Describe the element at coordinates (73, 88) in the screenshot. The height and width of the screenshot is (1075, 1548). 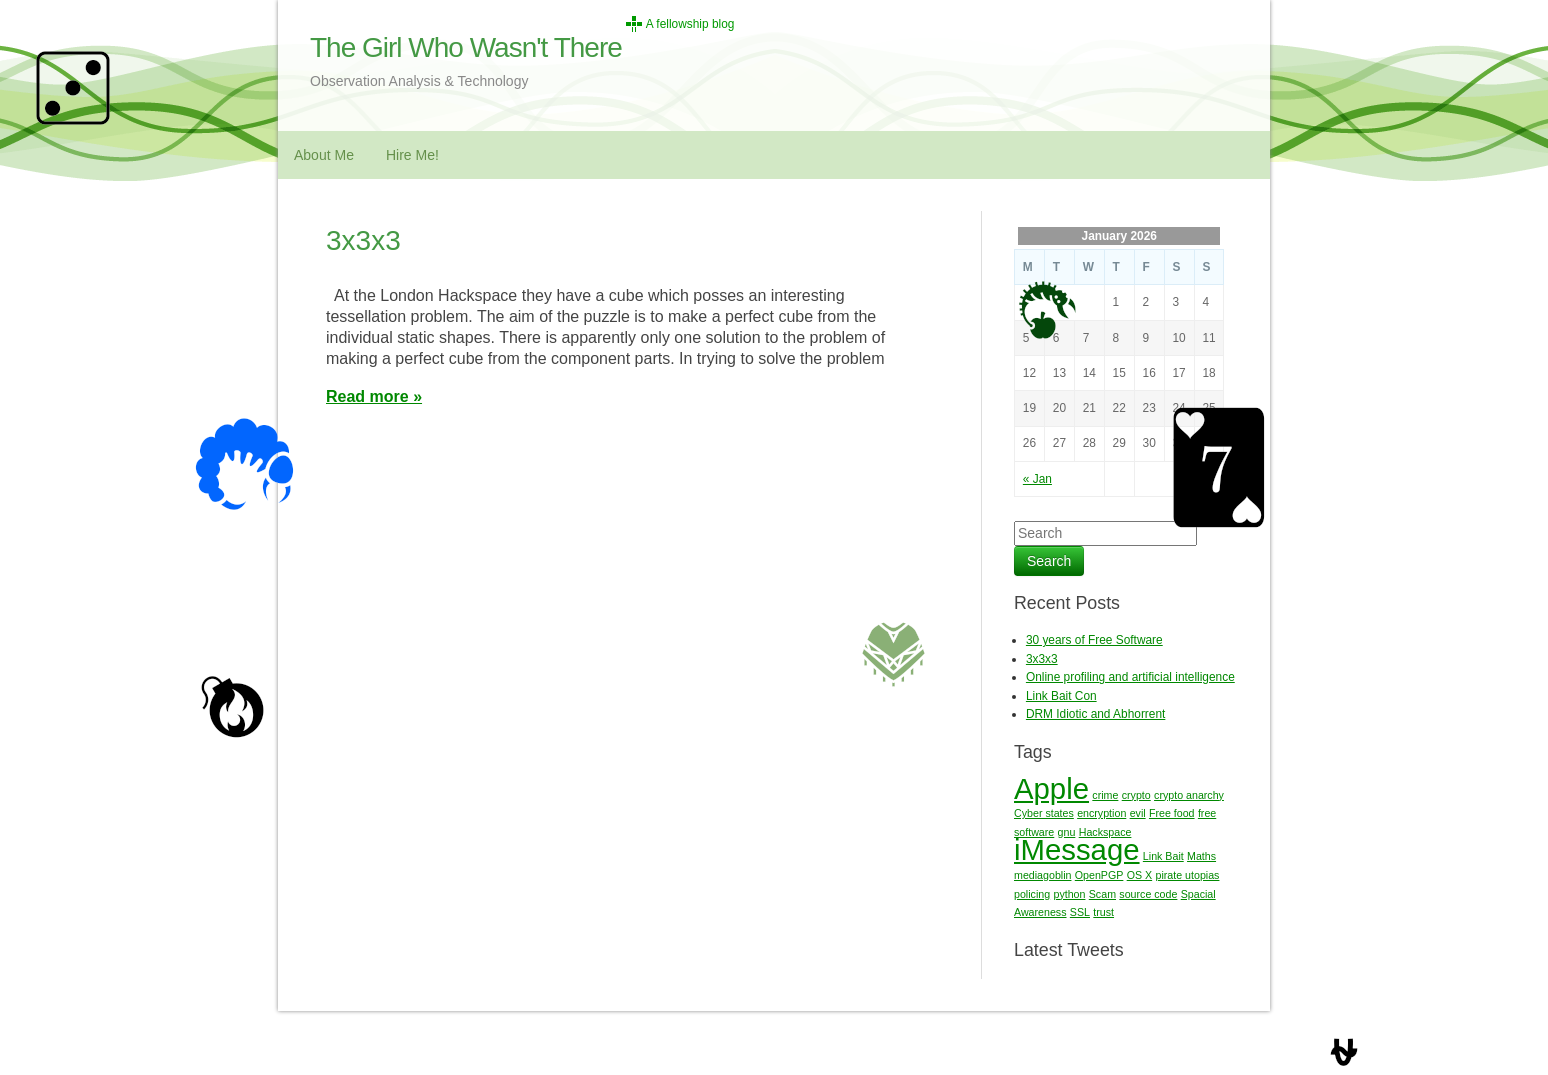
I see `roll dice or randomize selection` at that location.